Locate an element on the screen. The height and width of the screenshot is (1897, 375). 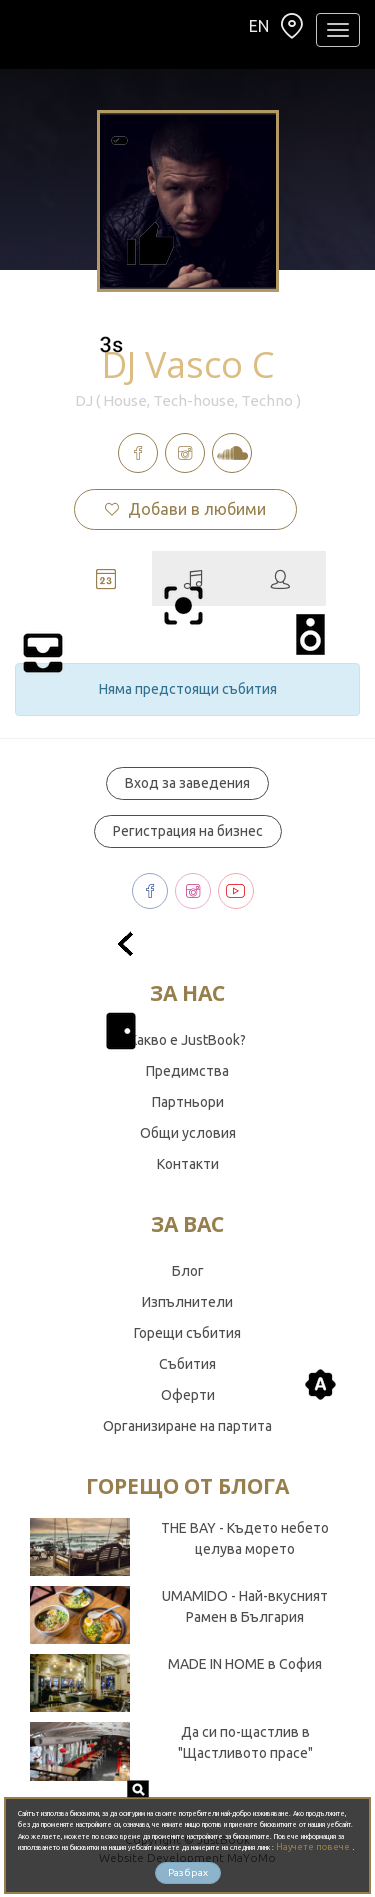
enable automatic brightness adjustment is located at coordinates (320, 1384).